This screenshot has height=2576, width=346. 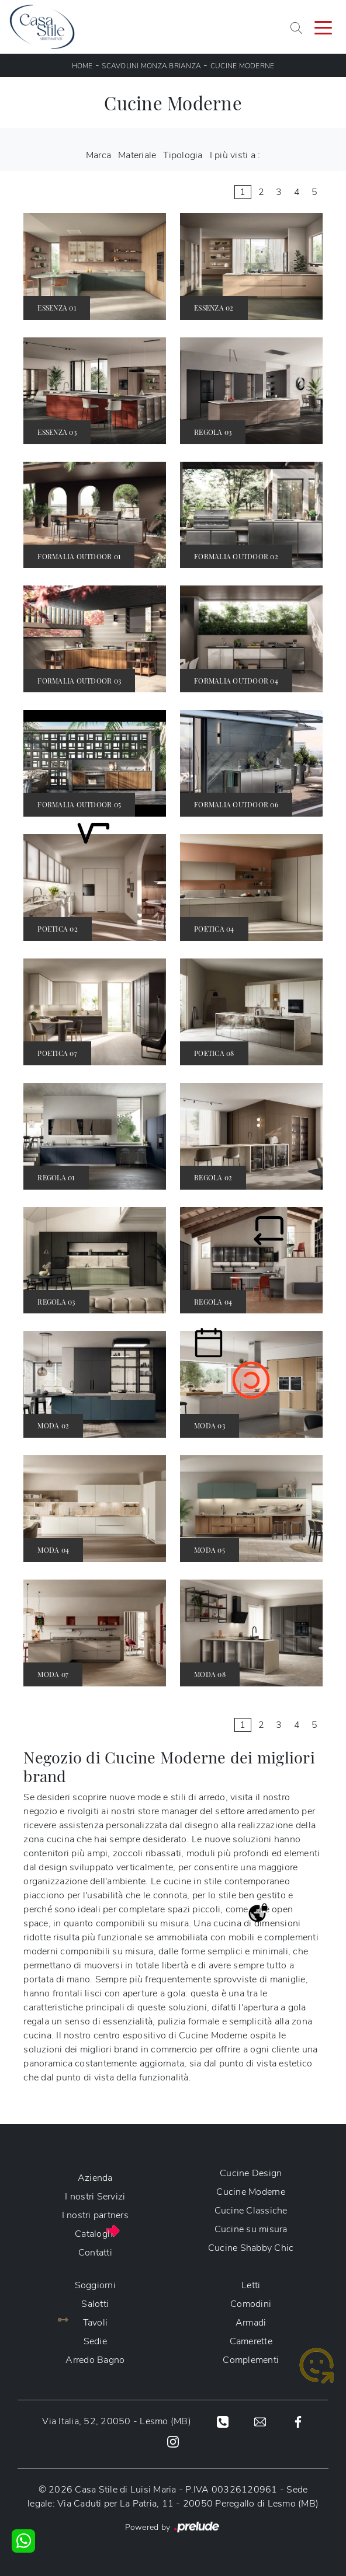 What do you see at coordinates (113, 2230) in the screenshot?
I see `skip to end or last item` at bounding box center [113, 2230].